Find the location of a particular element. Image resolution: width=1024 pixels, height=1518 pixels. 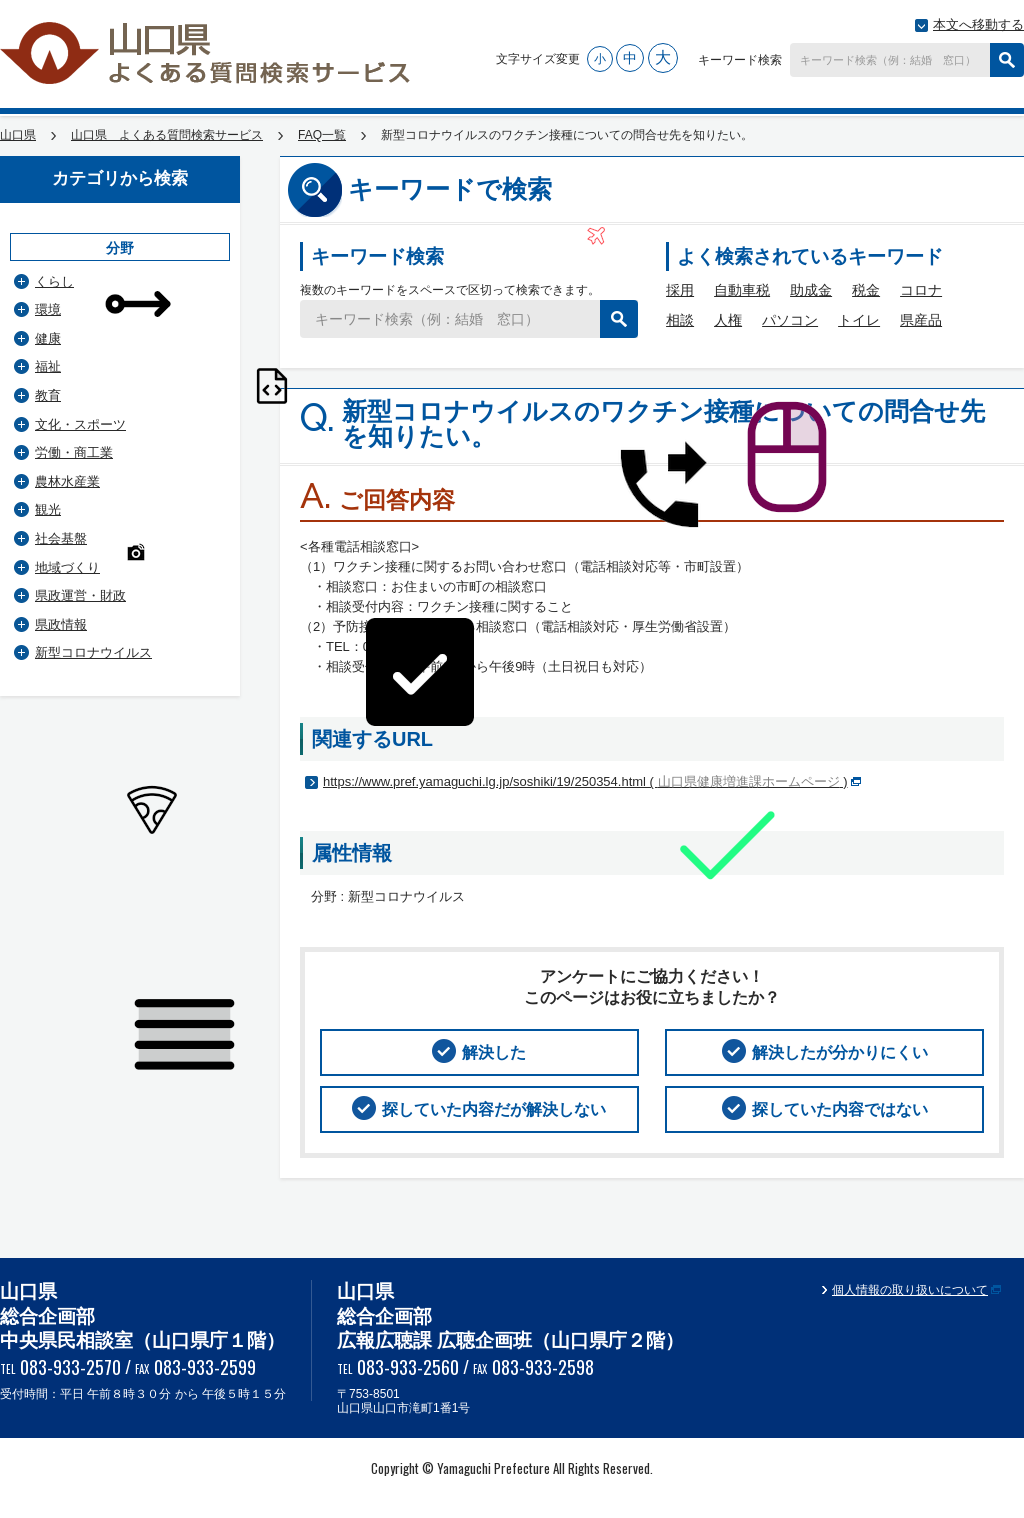

mark a task as complete is located at coordinates (420, 672).